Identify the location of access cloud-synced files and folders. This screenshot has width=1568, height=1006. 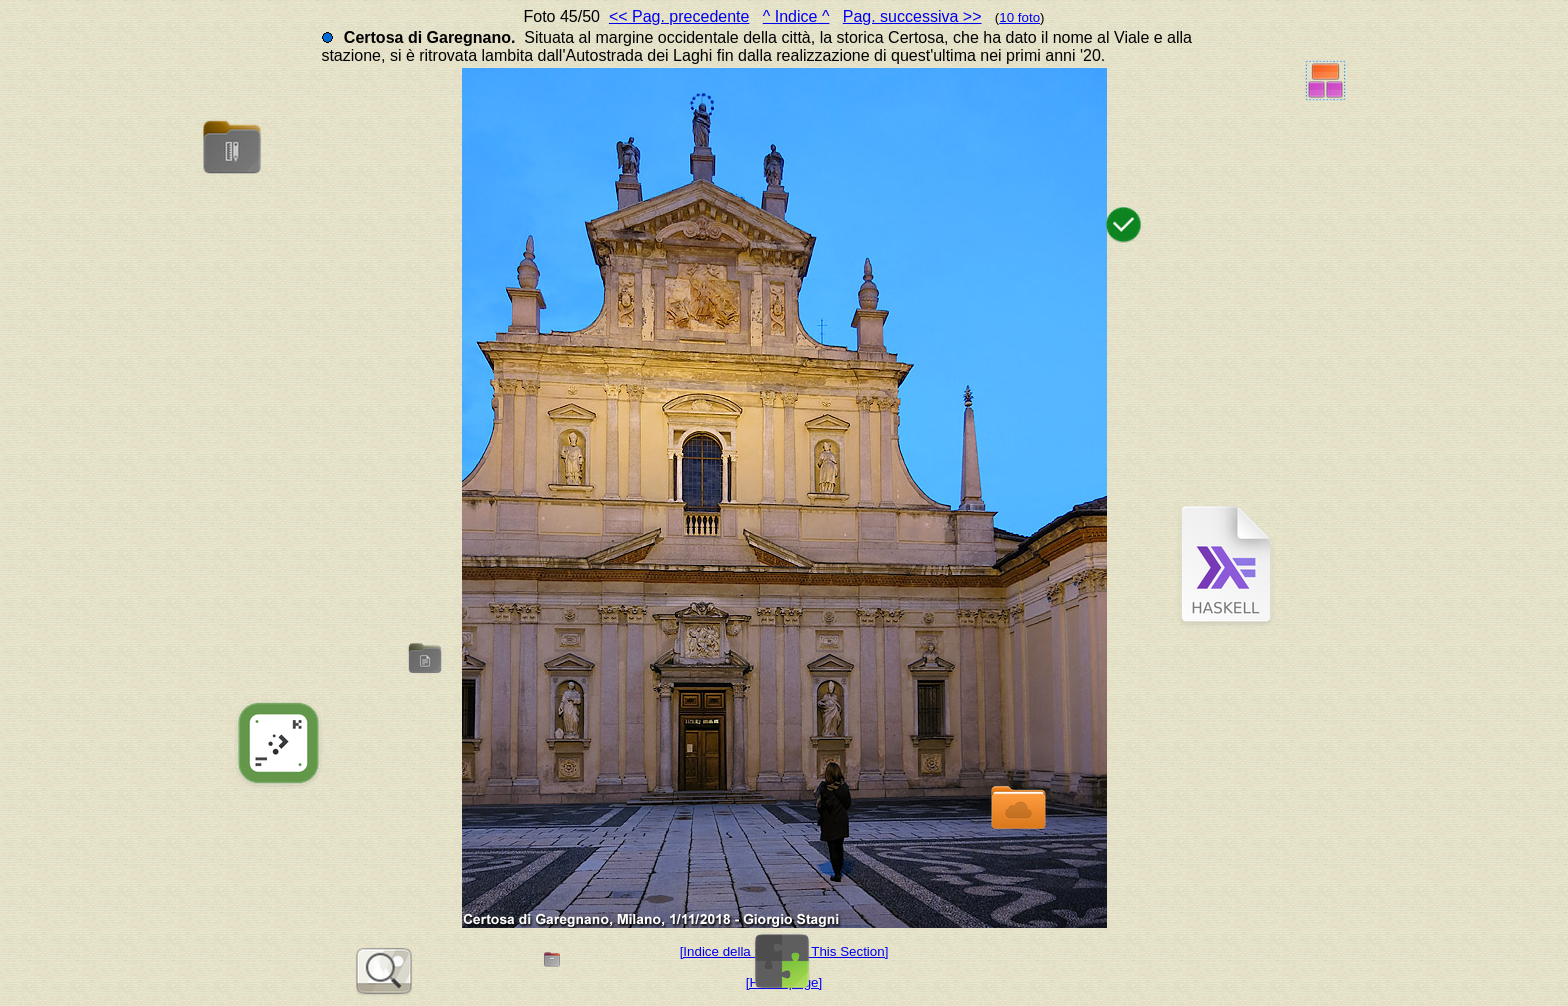
(1018, 807).